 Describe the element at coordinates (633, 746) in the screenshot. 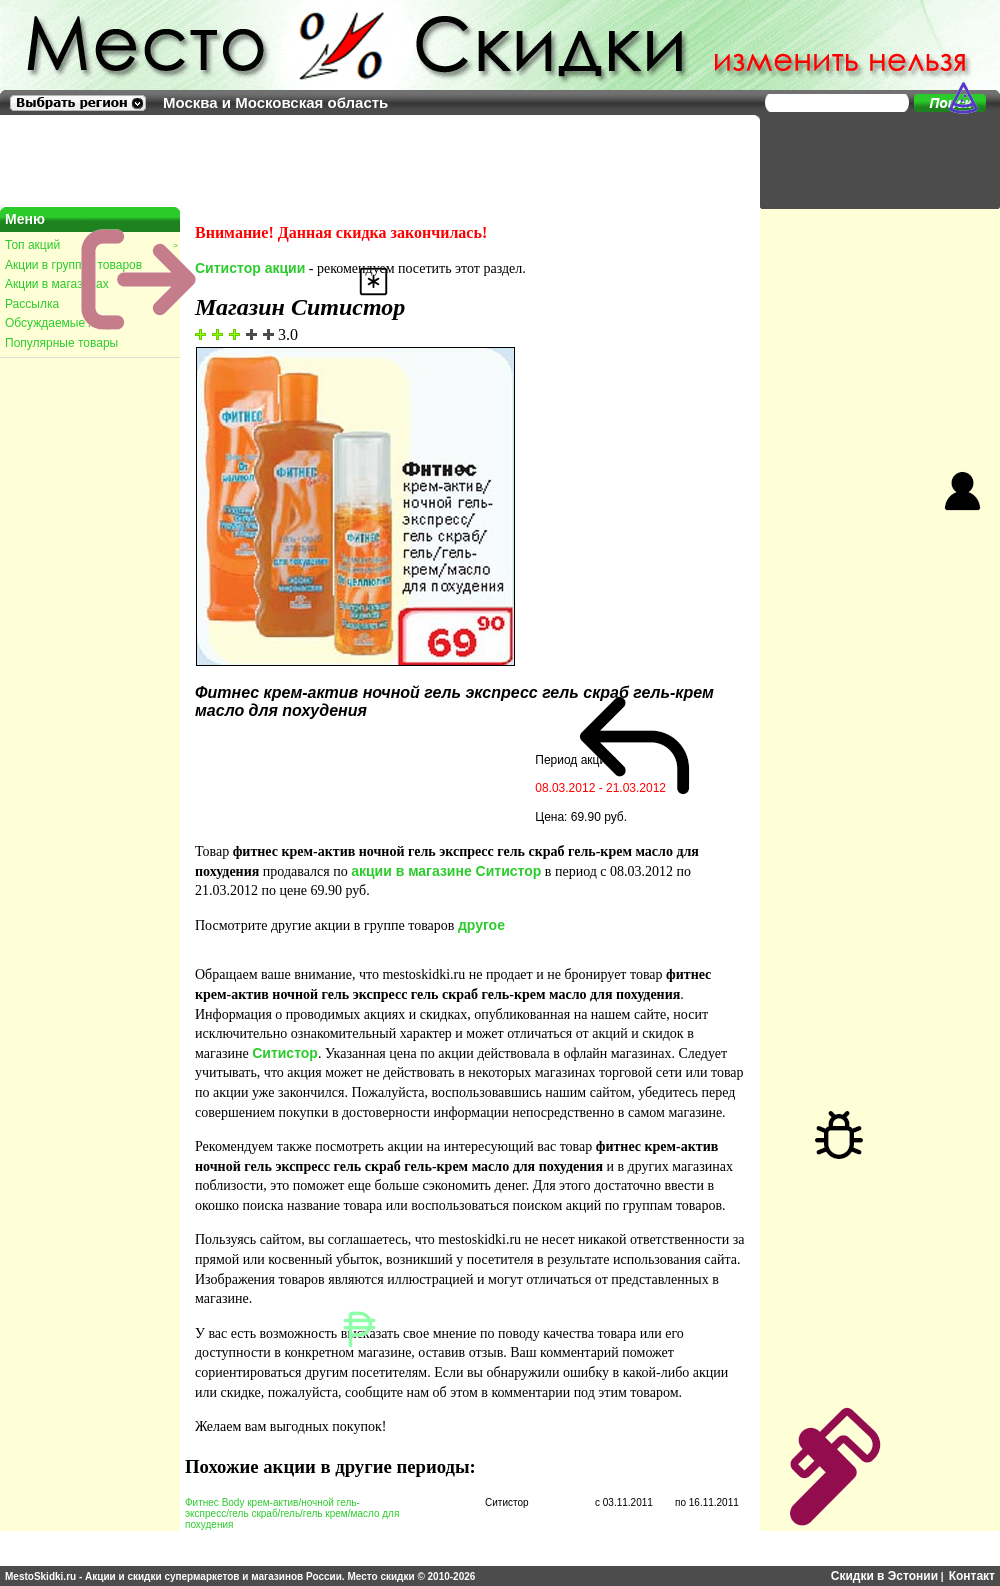

I see `reply to a message or comment` at that location.